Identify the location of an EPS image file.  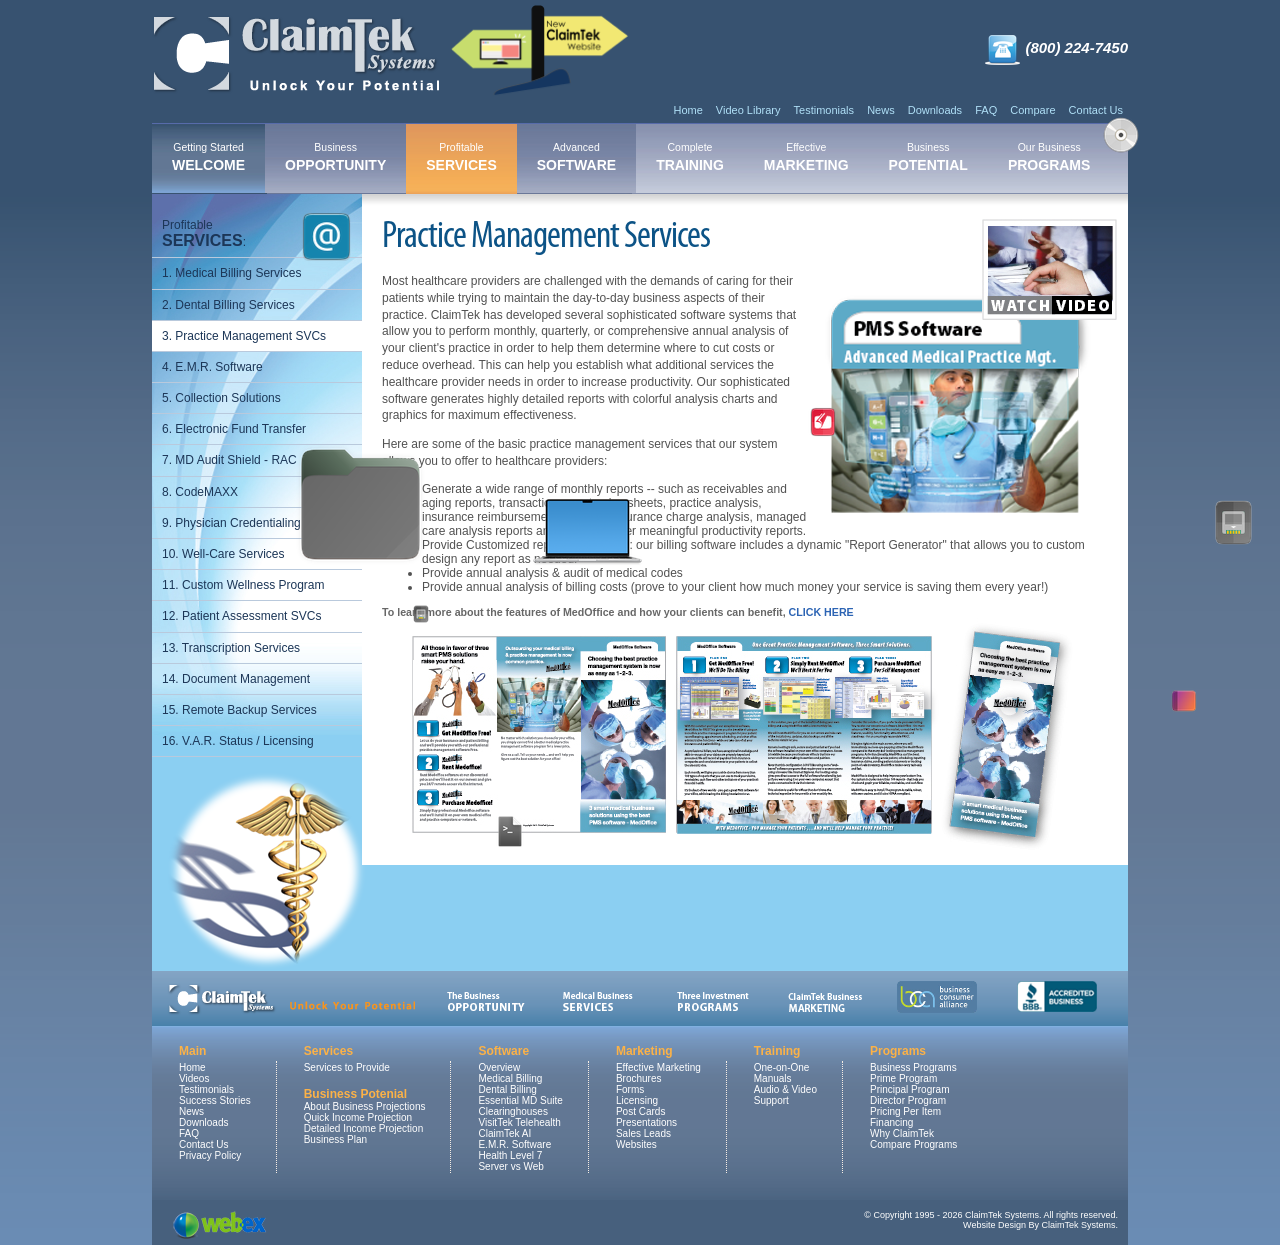
(823, 422).